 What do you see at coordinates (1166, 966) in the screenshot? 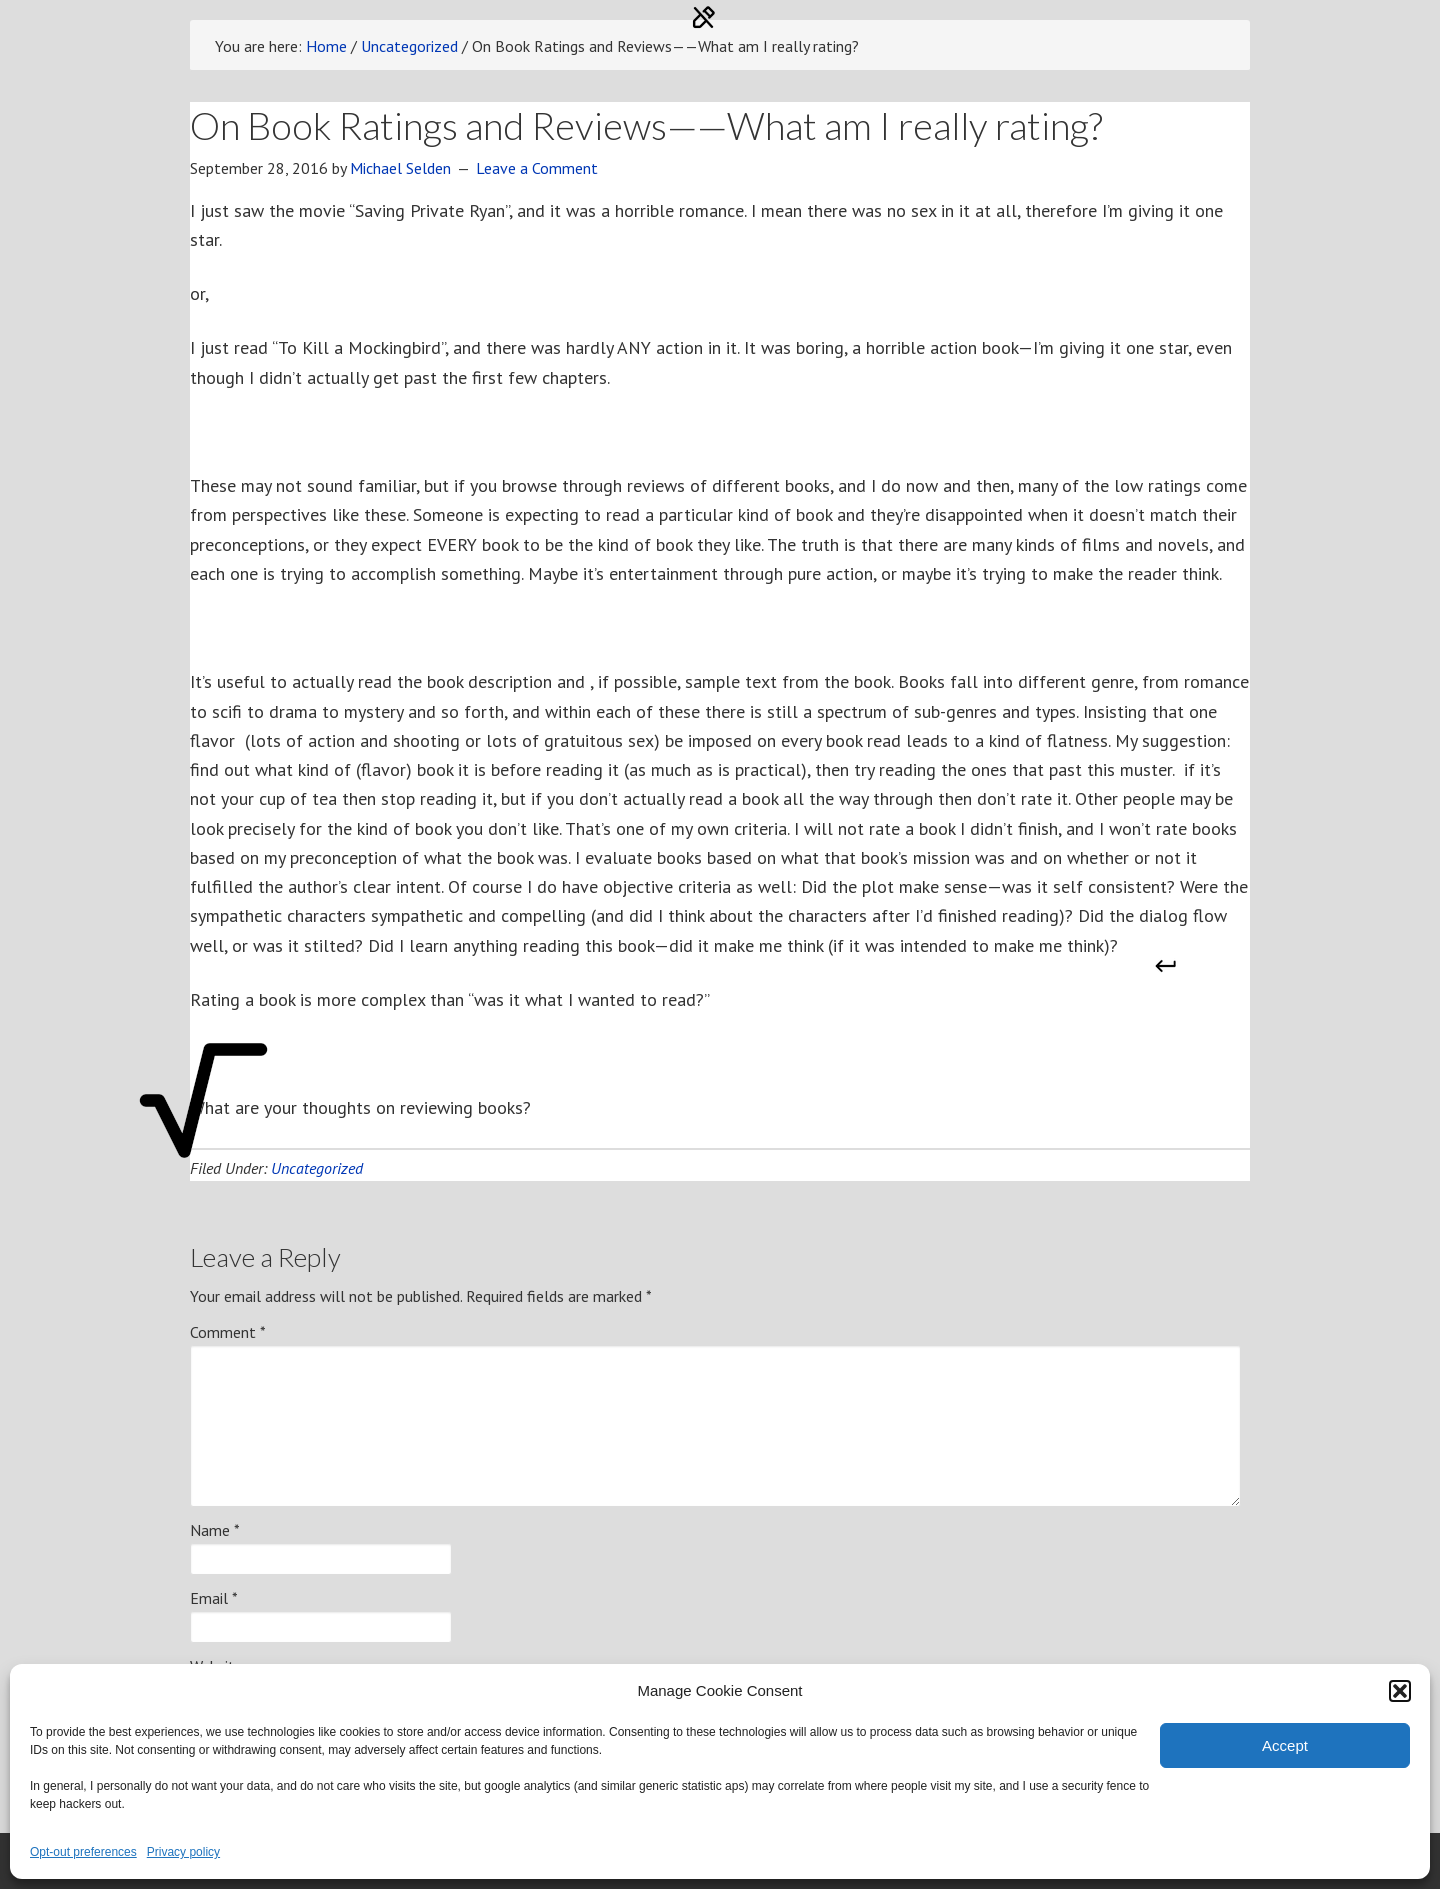
I see `submit or confirm text input` at bounding box center [1166, 966].